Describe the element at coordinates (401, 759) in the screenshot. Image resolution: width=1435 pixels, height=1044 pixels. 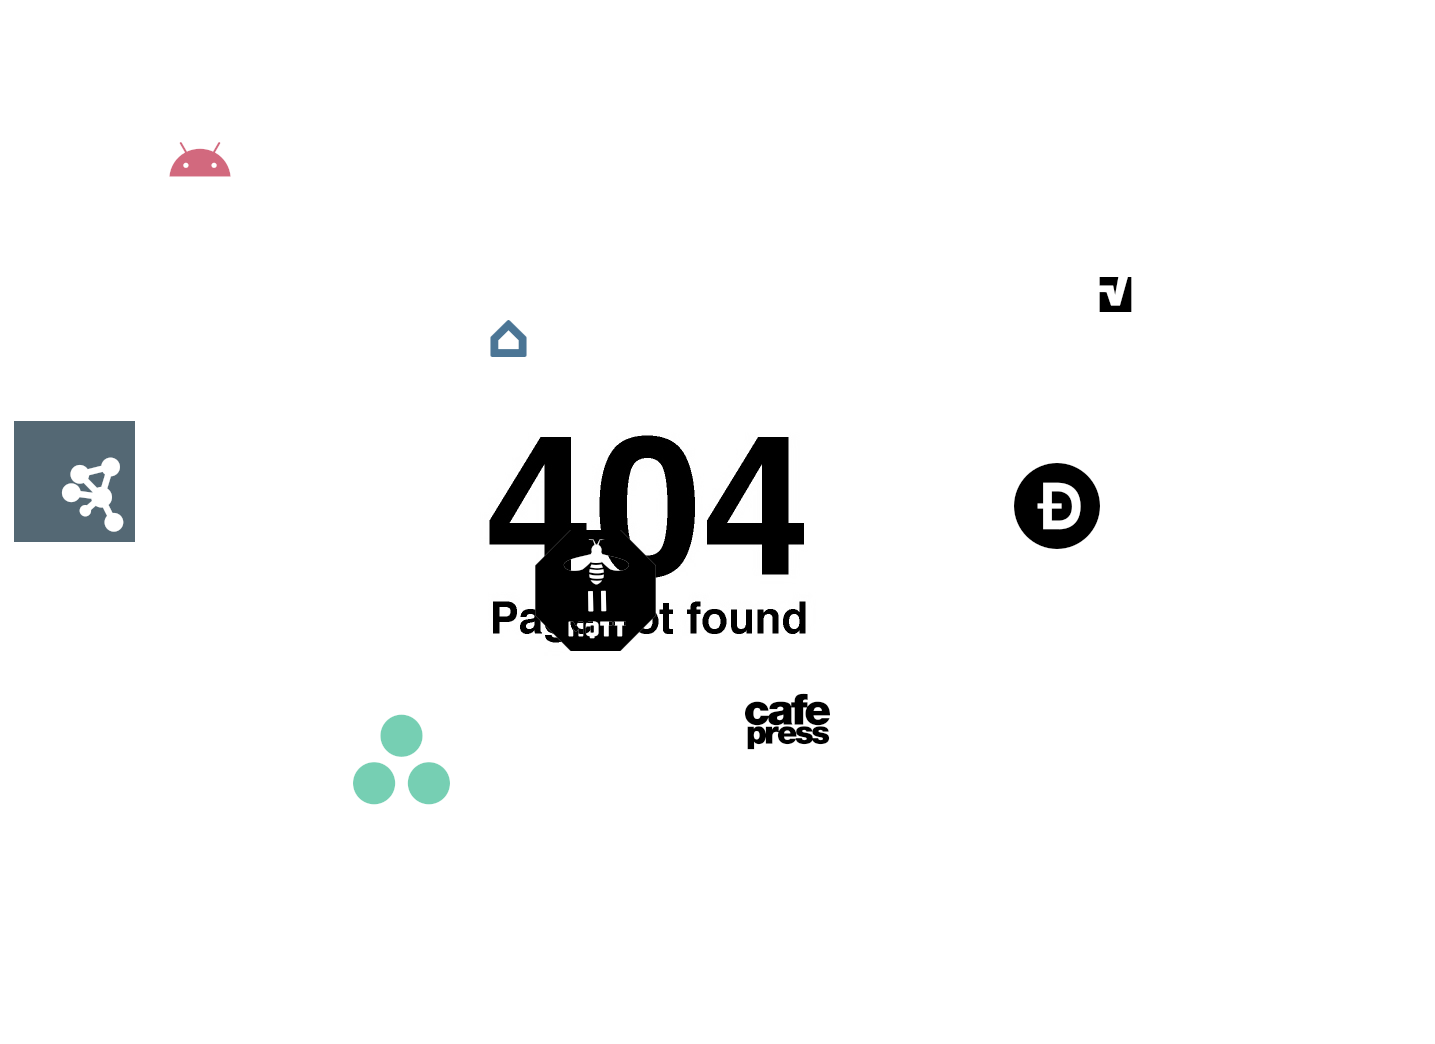
I see `open asana project management app` at that location.